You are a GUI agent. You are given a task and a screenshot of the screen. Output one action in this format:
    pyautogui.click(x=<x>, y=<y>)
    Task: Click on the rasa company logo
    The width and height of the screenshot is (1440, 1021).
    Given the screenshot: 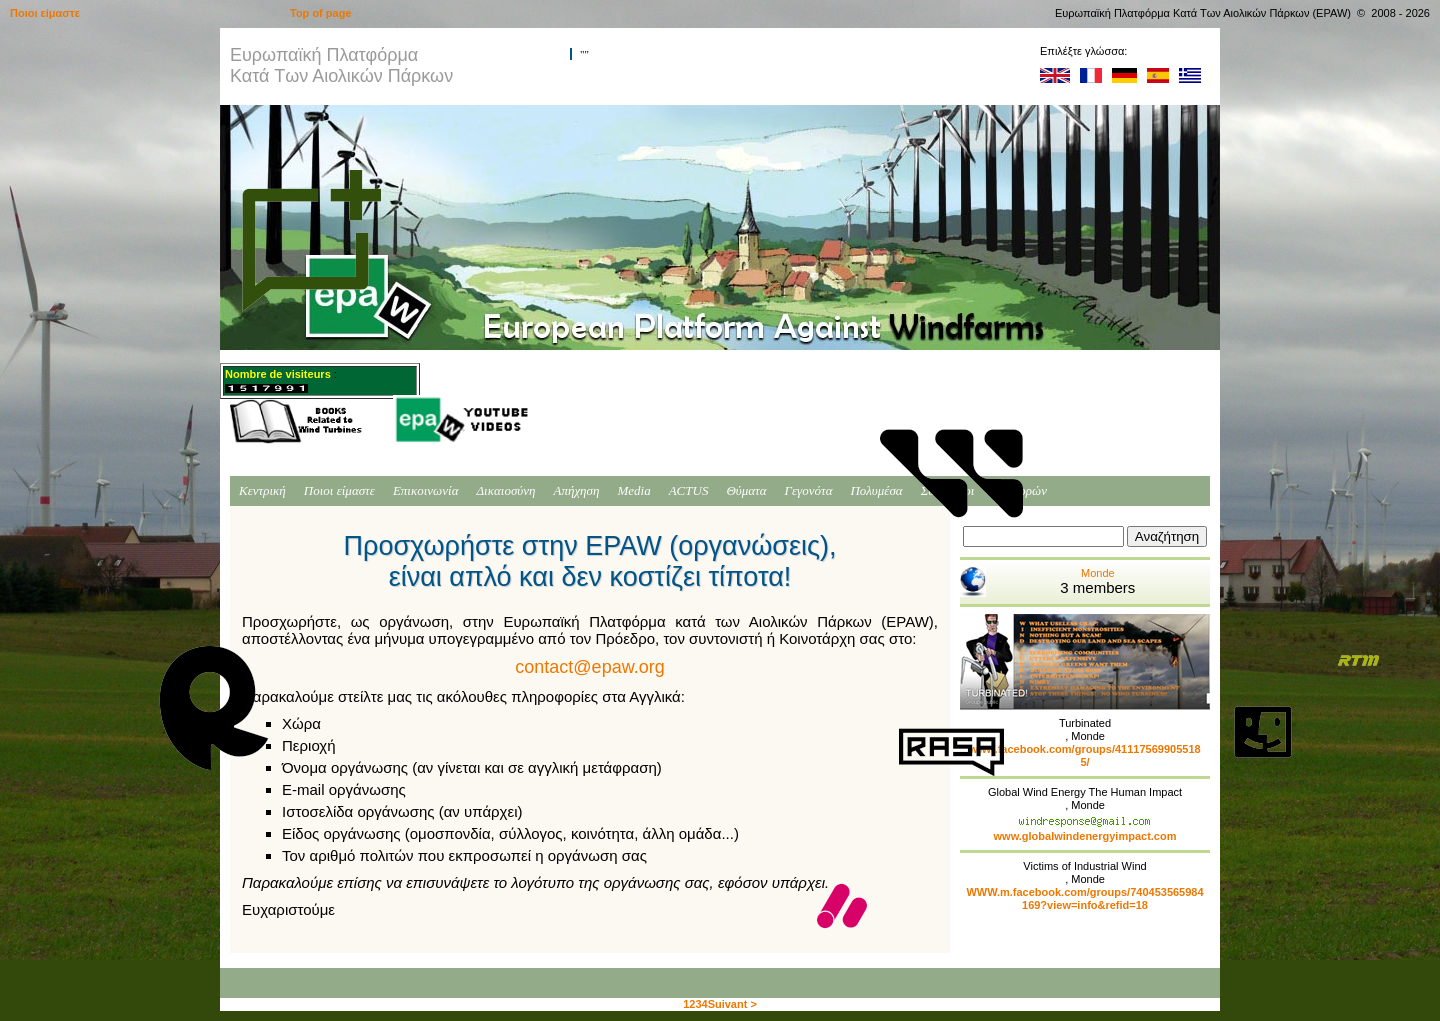 What is the action you would take?
    pyautogui.click(x=951, y=752)
    